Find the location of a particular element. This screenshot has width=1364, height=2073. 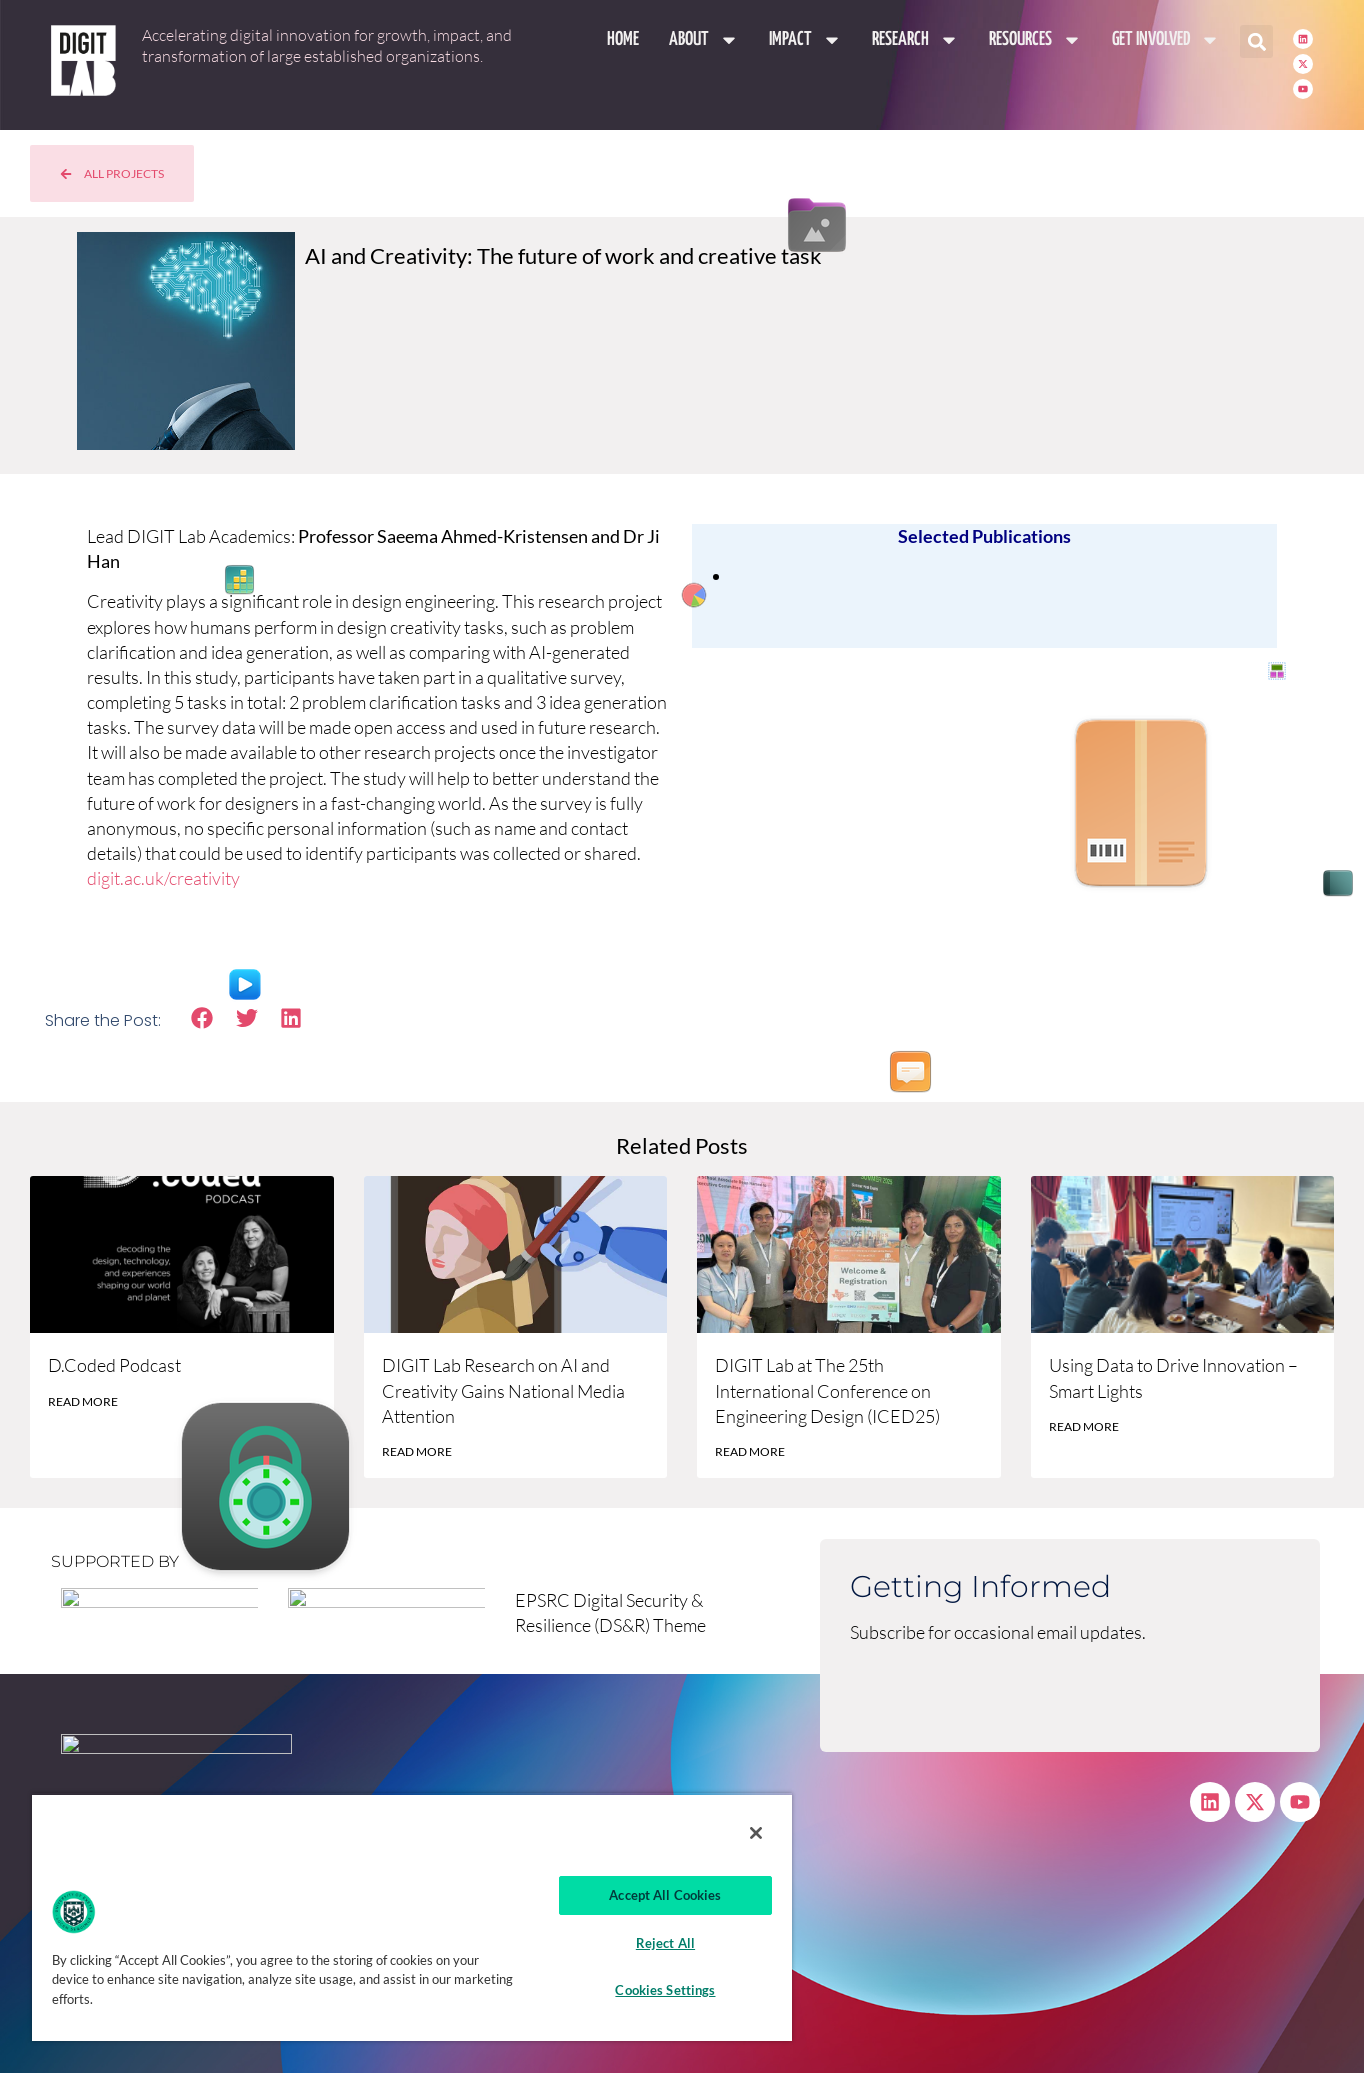

access the desktop folder is located at coordinates (1338, 882).